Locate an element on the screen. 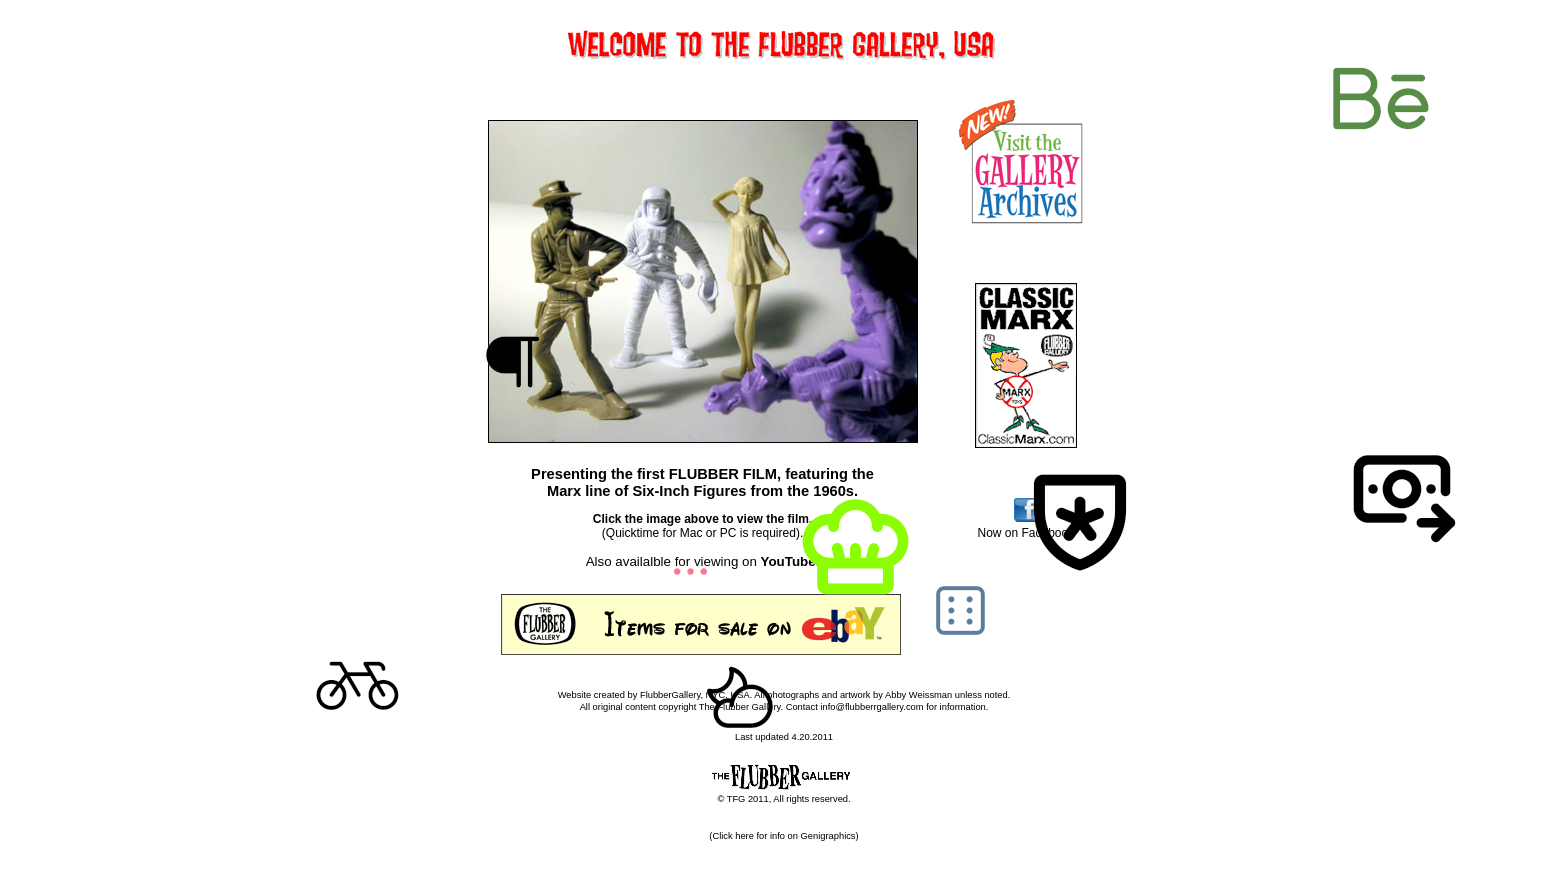 Image resolution: width=1568 pixels, height=889 pixels. indicates premium or enhanced security status is located at coordinates (1080, 517).